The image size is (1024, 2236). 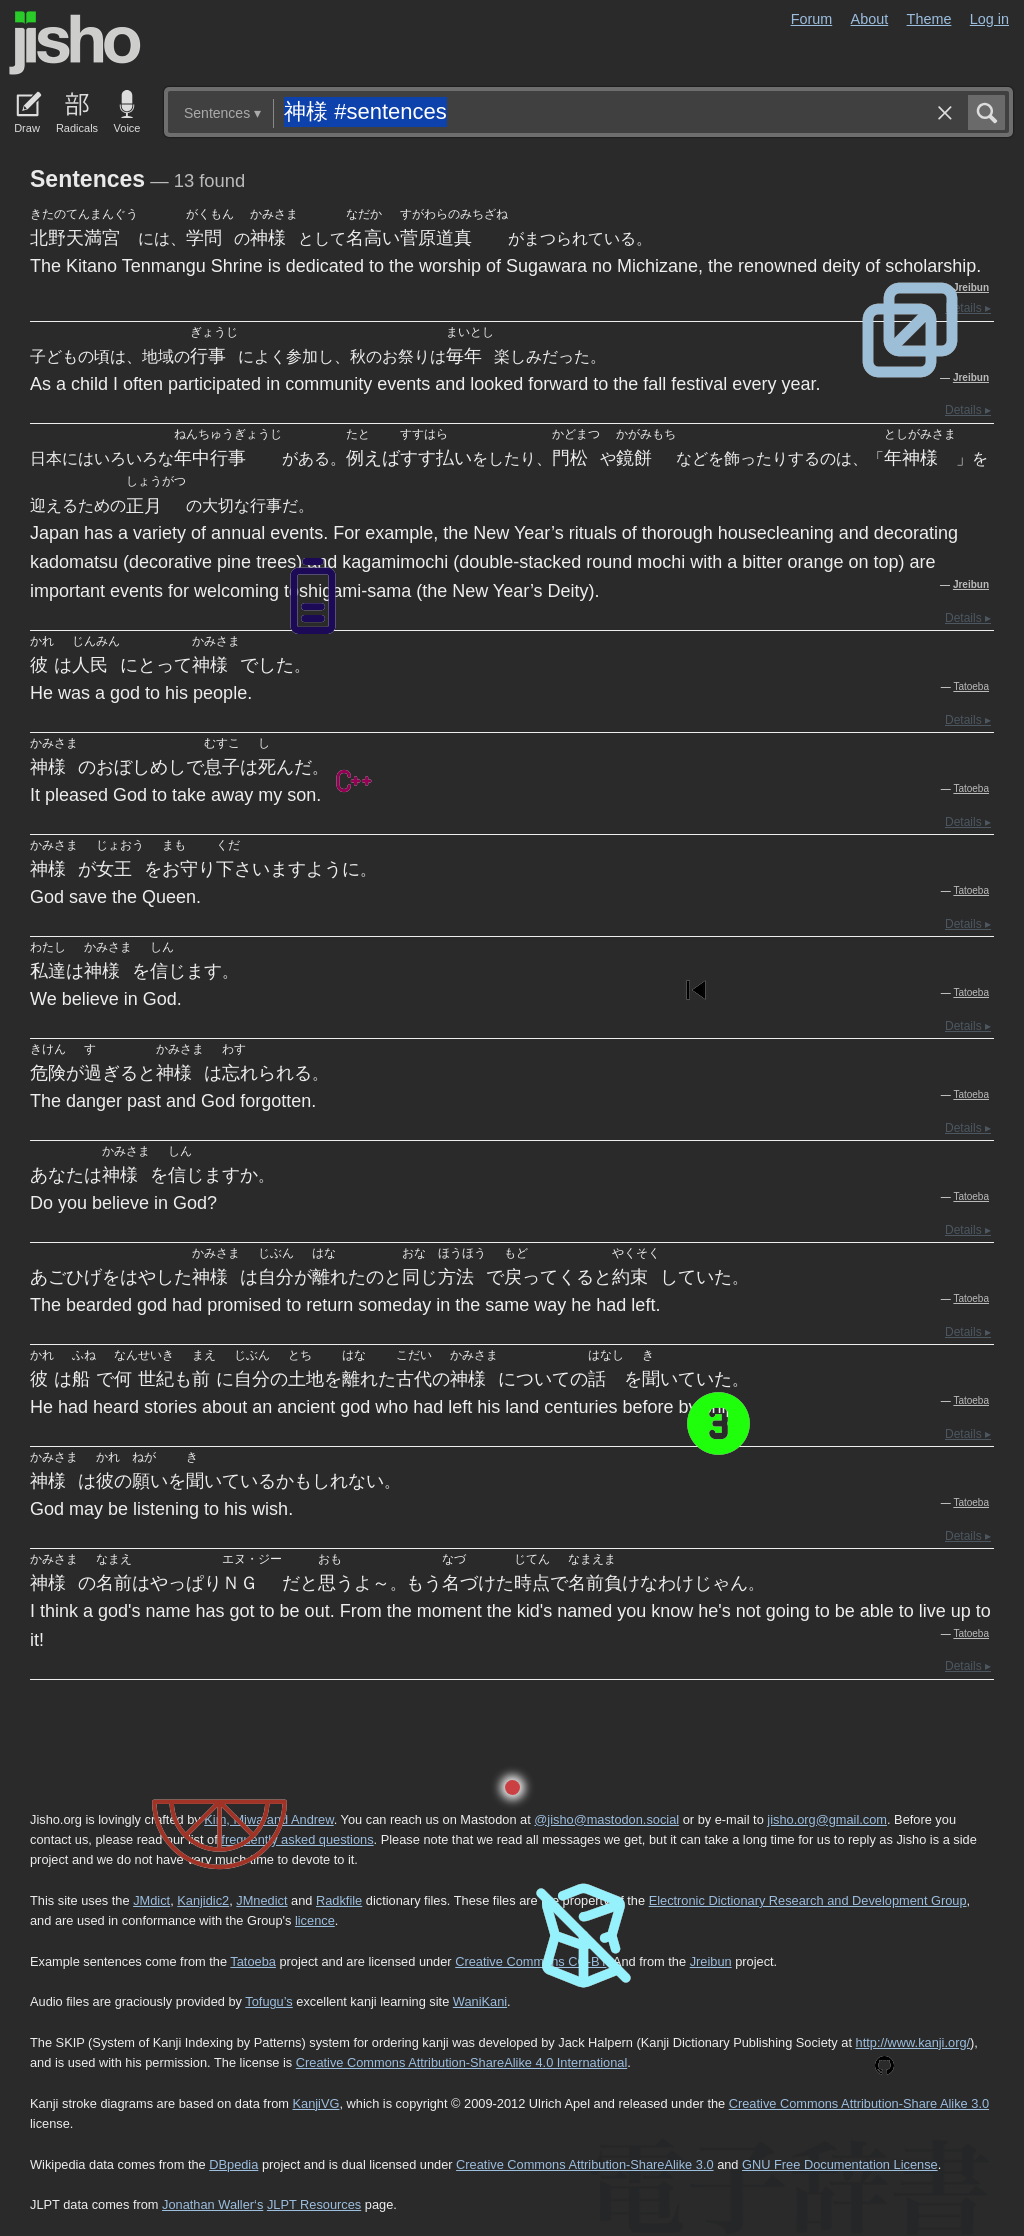 I want to click on view overlapping or intersecting layers, so click(x=910, y=330).